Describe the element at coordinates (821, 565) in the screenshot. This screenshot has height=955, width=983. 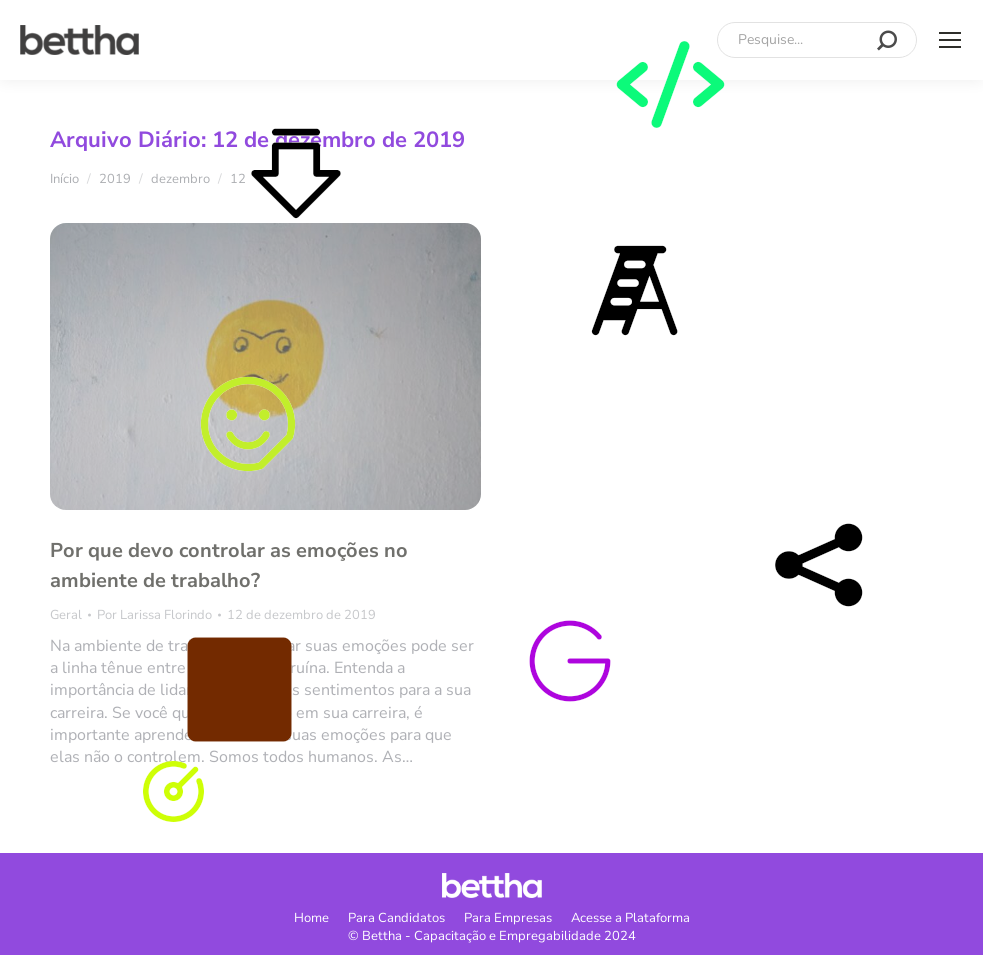
I see `share content with others` at that location.